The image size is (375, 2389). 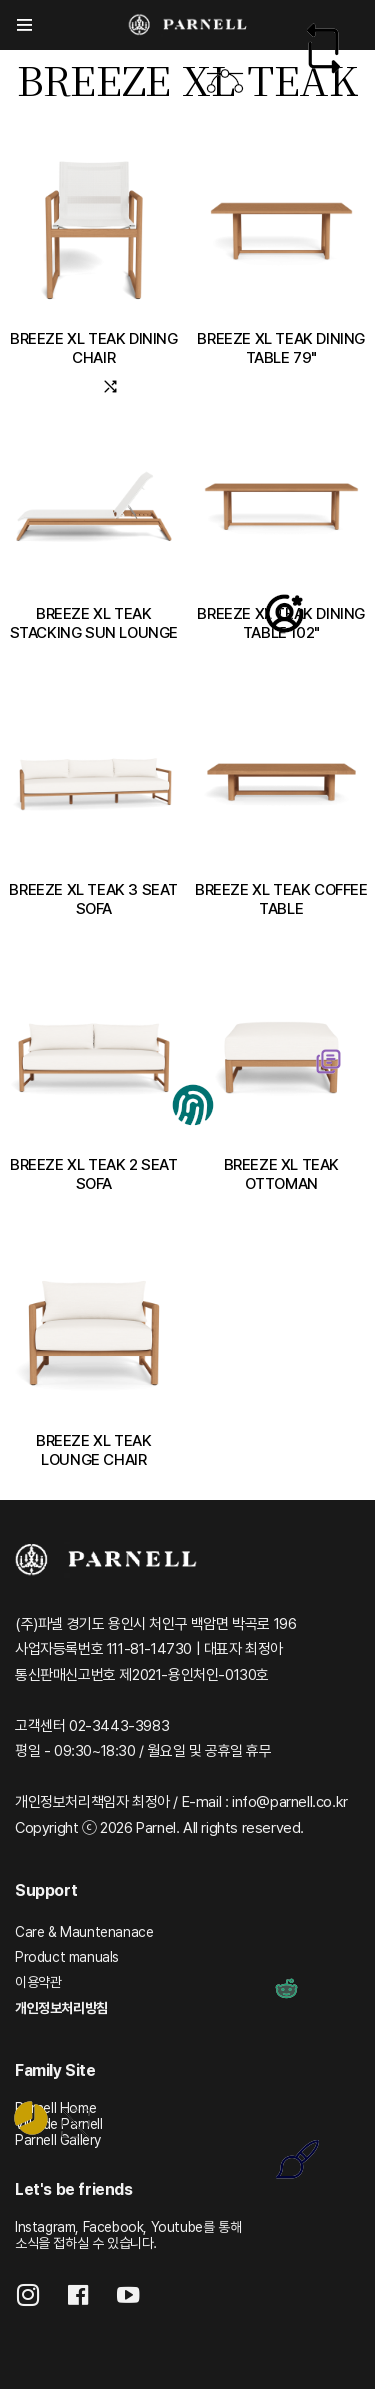 What do you see at coordinates (110, 386) in the screenshot?
I see `shuffle or randomize content order` at bounding box center [110, 386].